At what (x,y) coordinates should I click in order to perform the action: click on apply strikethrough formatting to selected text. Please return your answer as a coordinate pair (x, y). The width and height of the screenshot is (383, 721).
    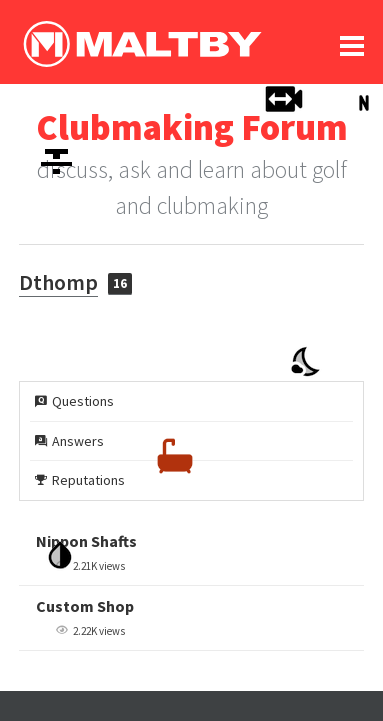
    Looking at the image, I should click on (56, 162).